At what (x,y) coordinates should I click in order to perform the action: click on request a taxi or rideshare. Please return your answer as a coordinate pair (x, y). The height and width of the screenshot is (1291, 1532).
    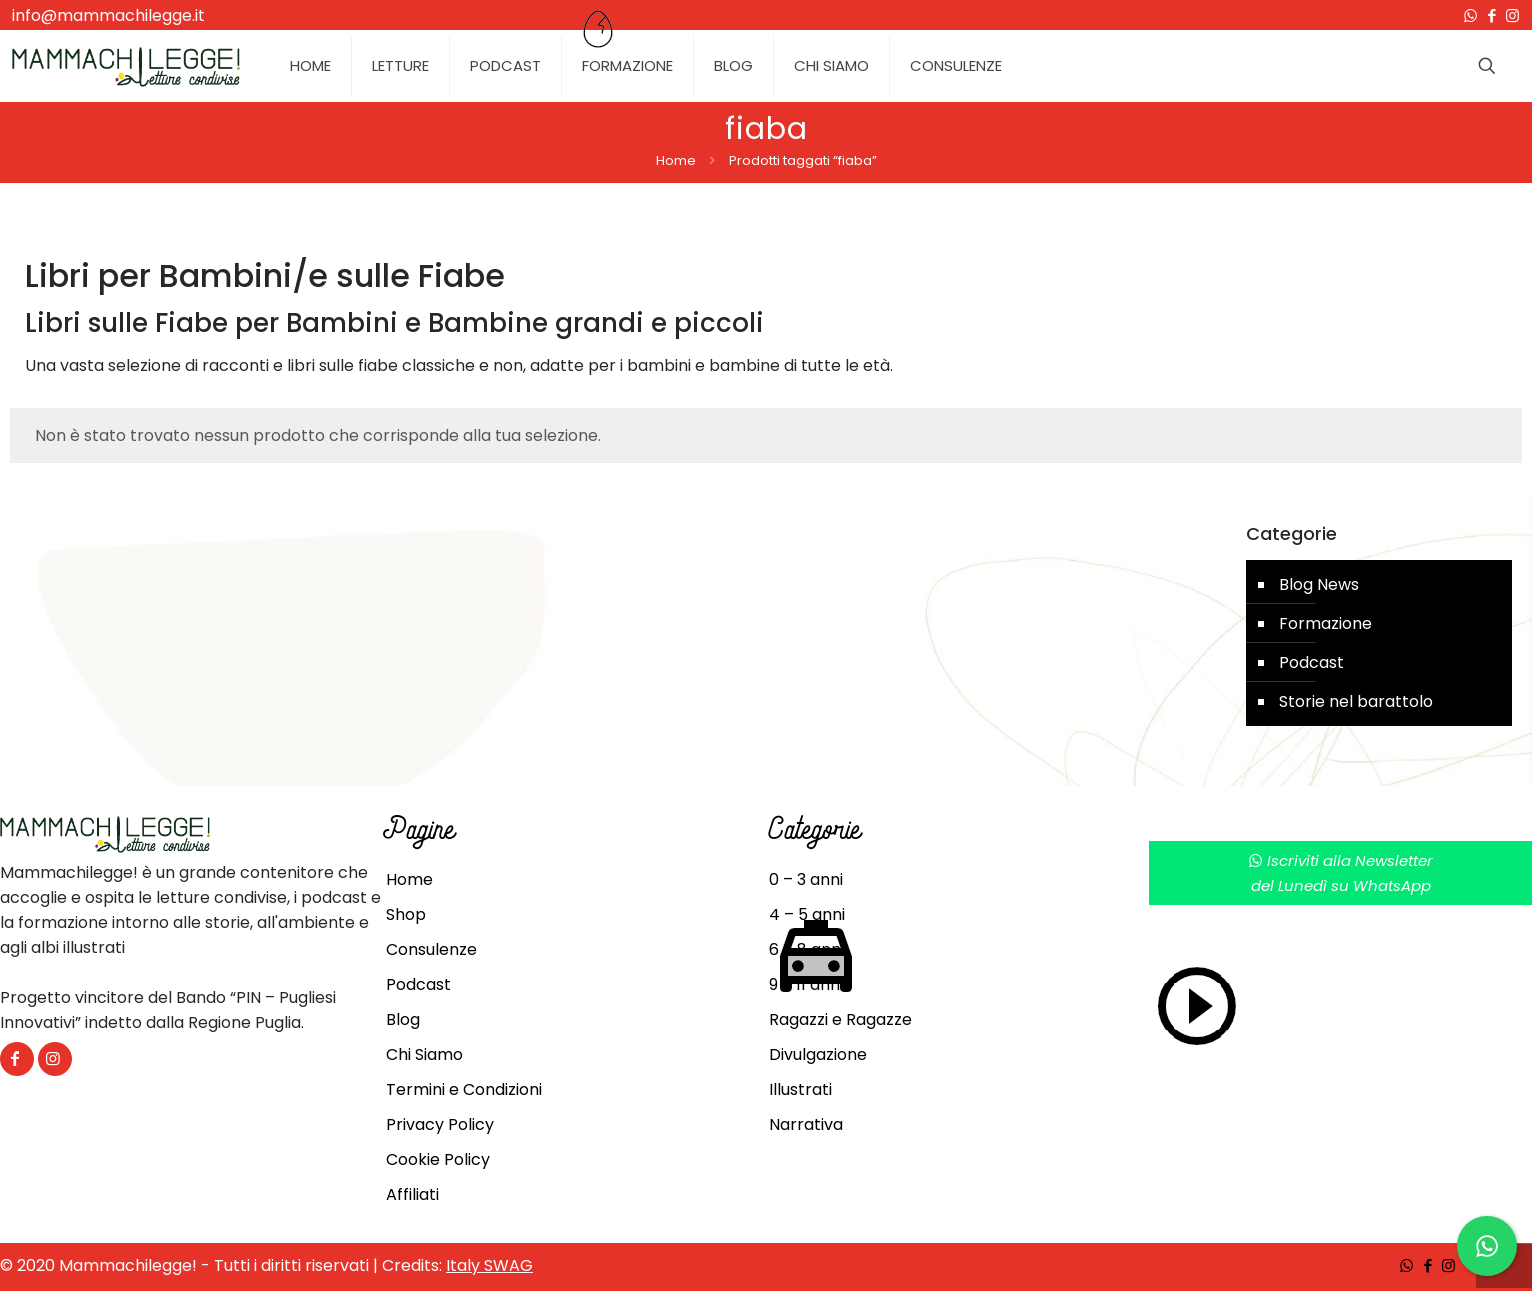
    Looking at the image, I should click on (816, 956).